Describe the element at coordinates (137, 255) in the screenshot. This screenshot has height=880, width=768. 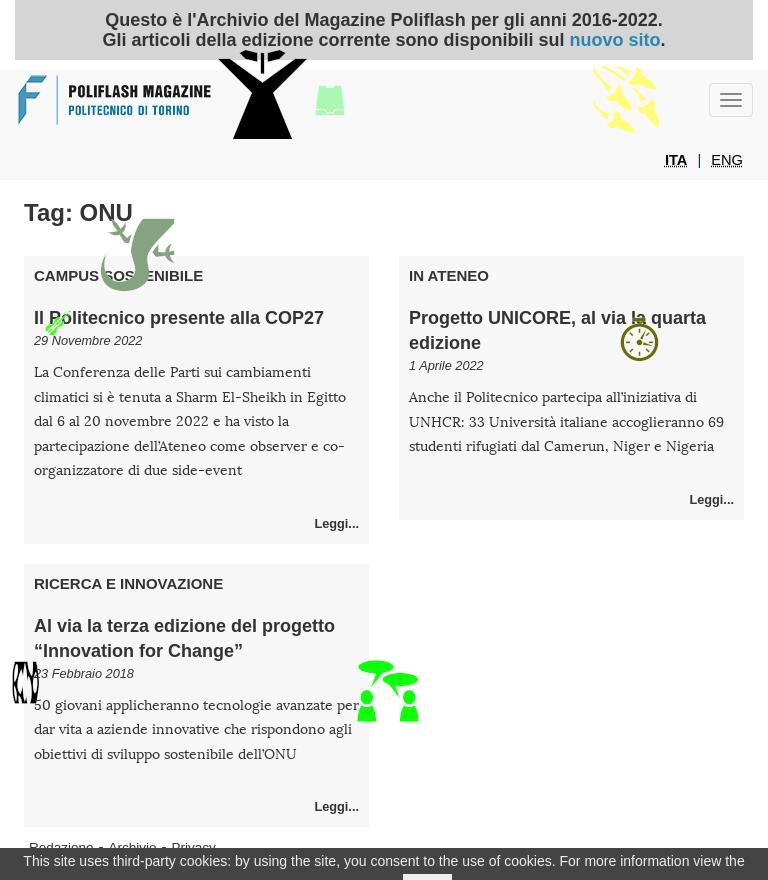
I see `reptile or lizard category in a creature encyclopedia app` at that location.